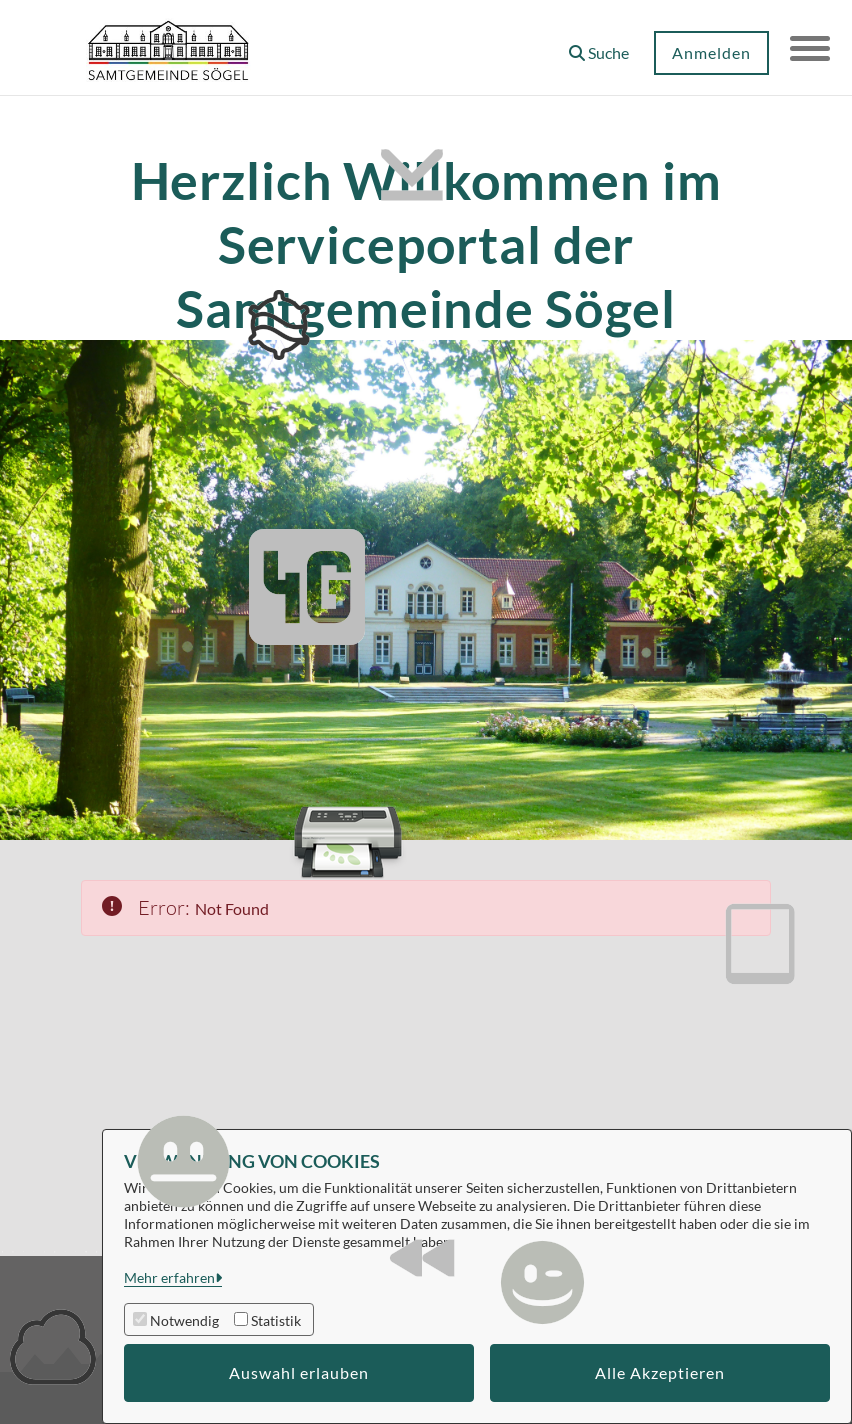 This screenshot has height=1424, width=852. Describe the element at coordinates (279, 325) in the screenshot. I see `launch minesweeper game` at that location.